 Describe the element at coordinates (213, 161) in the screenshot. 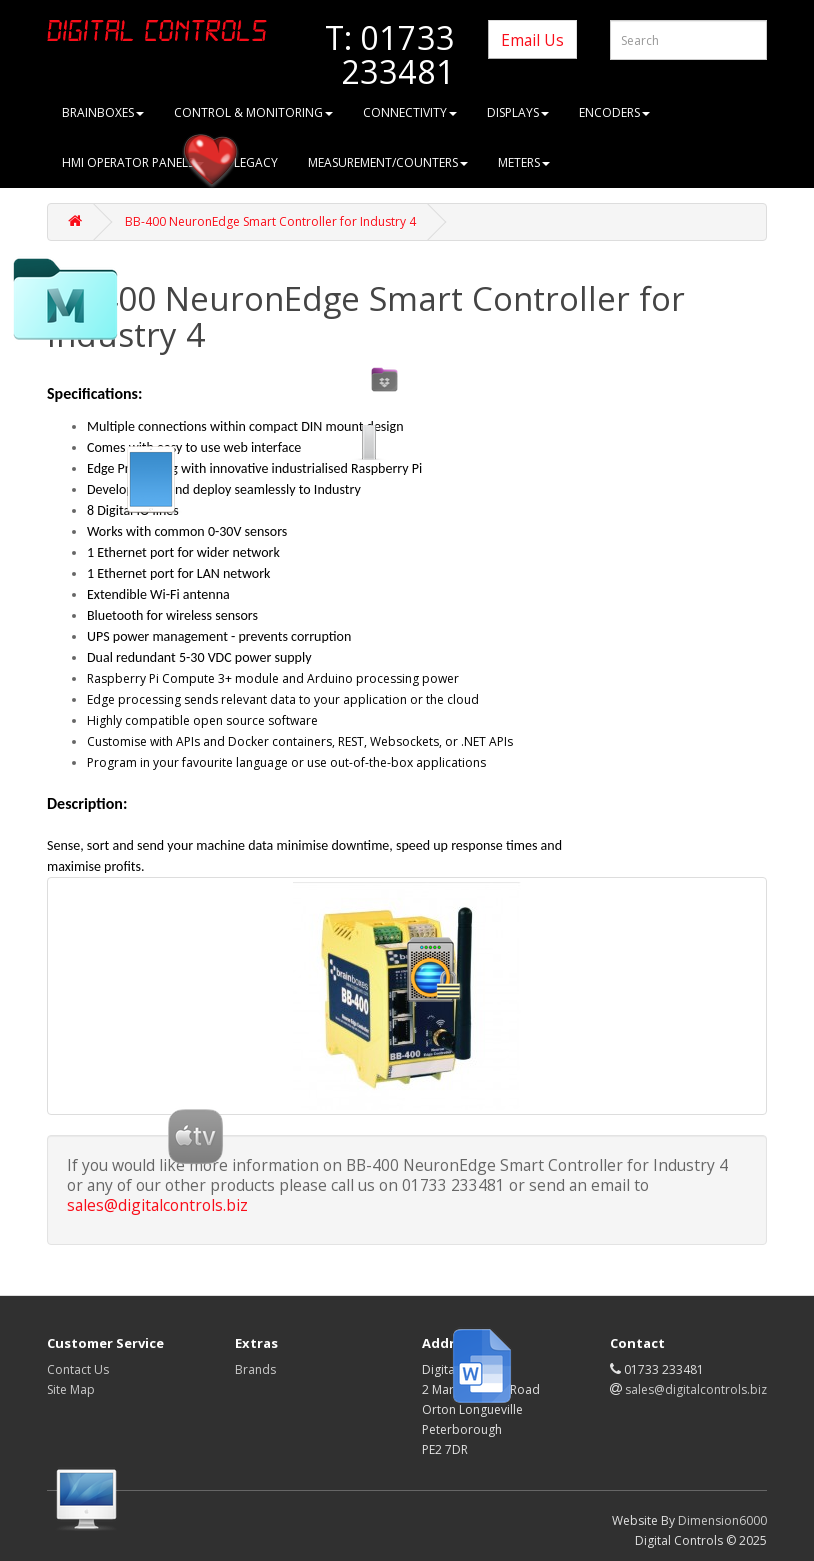

I see `access your favorite items` at that location.